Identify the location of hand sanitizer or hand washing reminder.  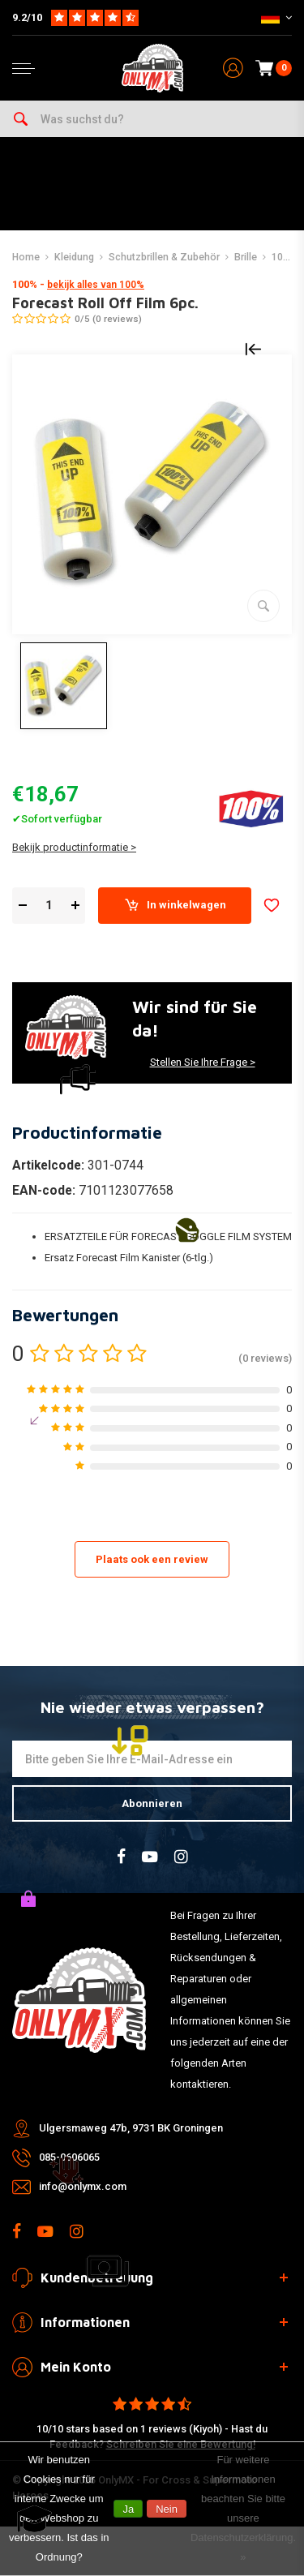
(66, 2170).